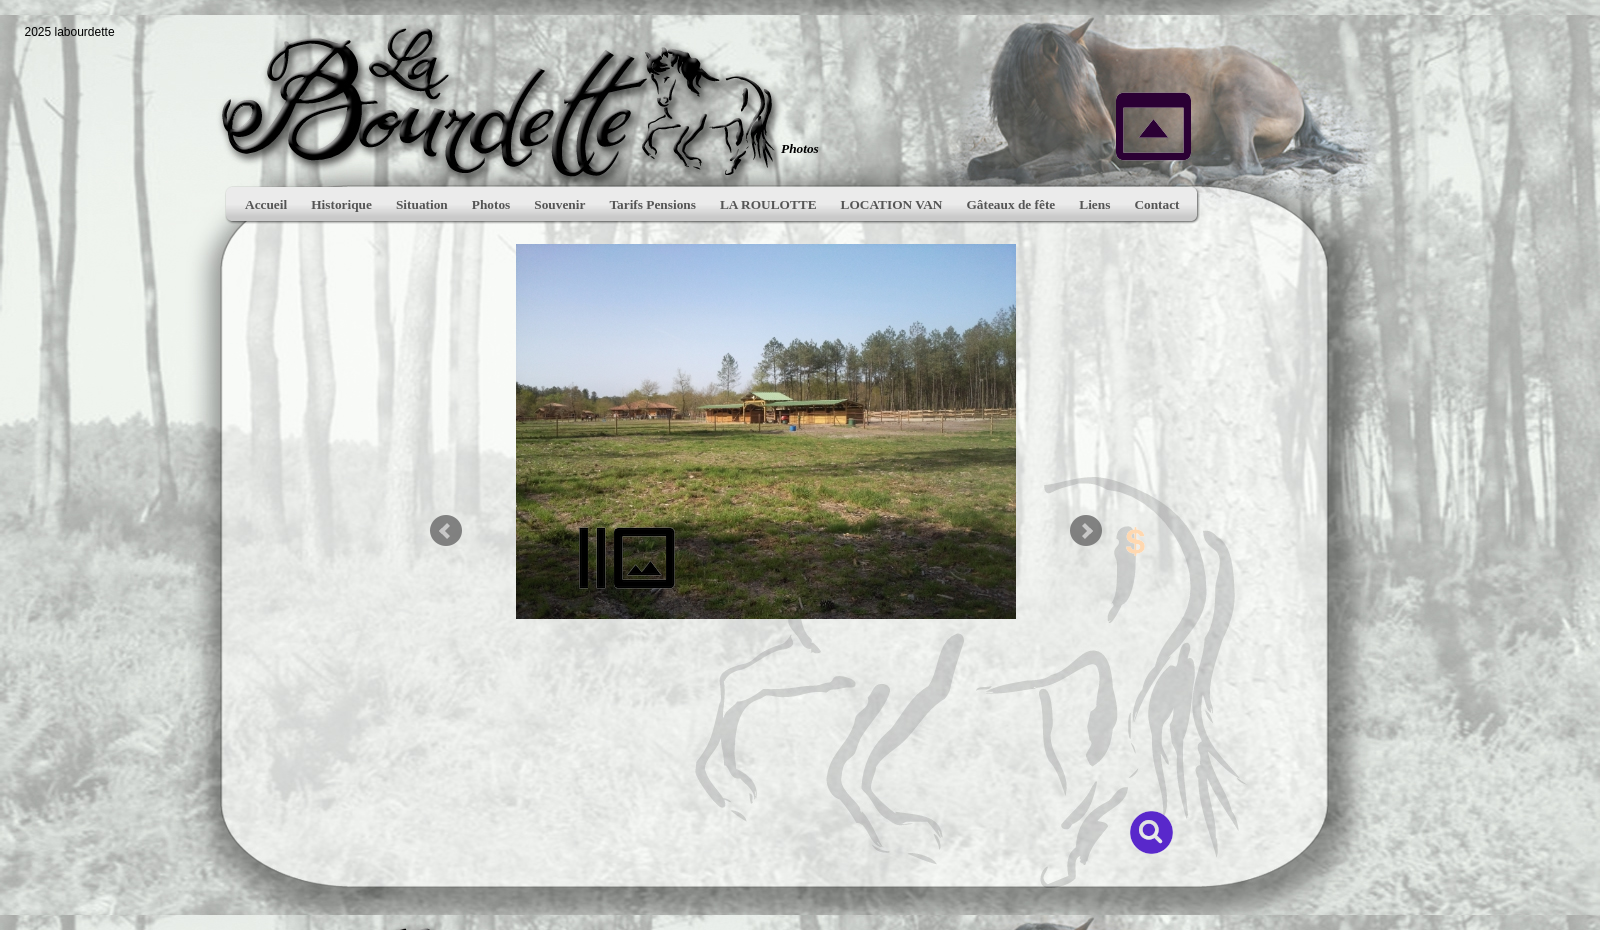 The height and width of the screenshot is (950, 1600). Describe the element at coordinates (1153, 126) in the screenshot. I see `maximize or expand the current window` at that location.